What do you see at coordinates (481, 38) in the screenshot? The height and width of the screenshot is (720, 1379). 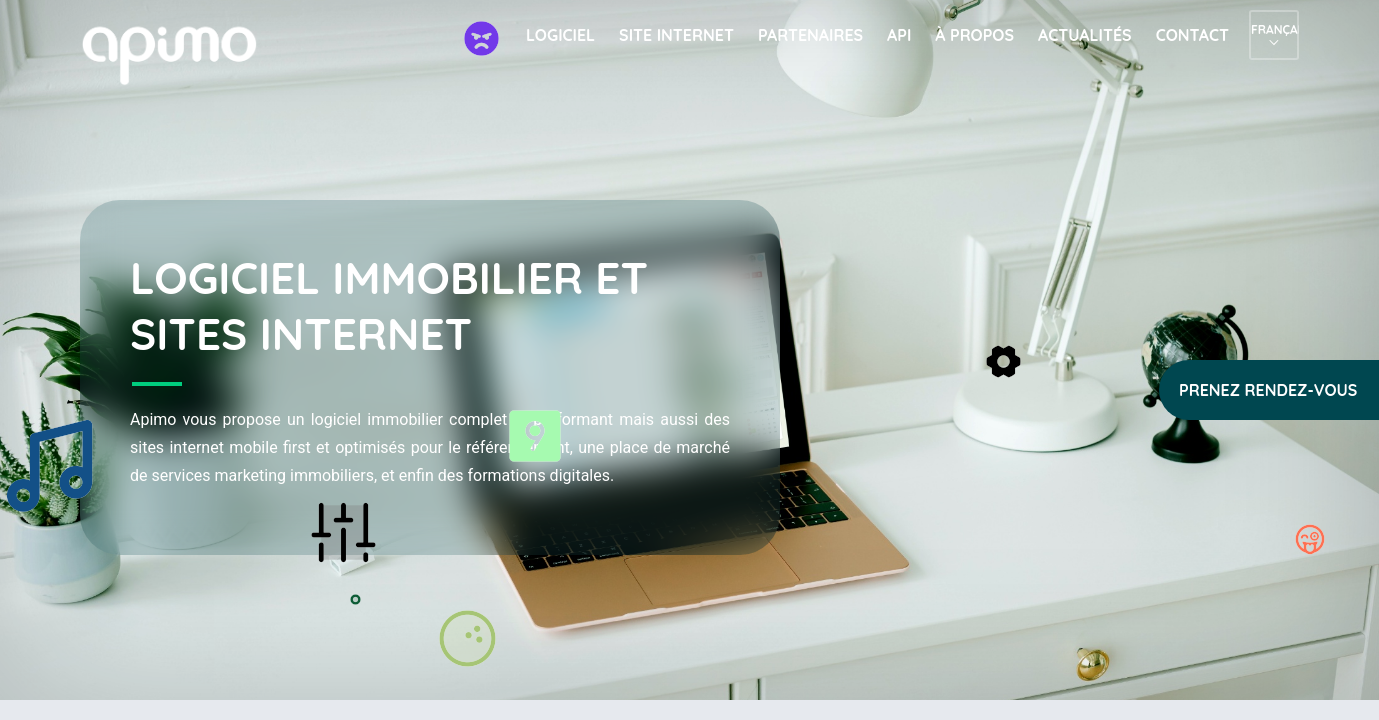 I see `react to a message with anger` at bounding box center [481, 38].